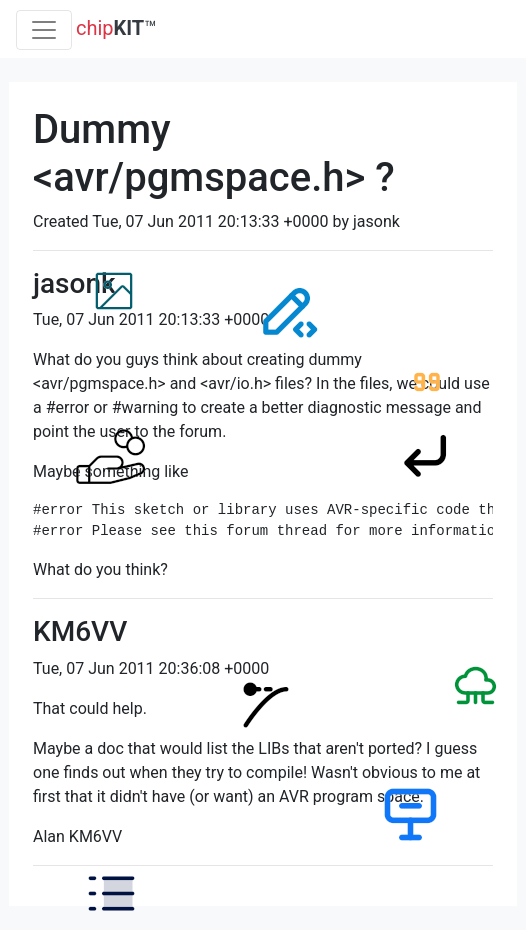 The height and width of the screenshot is (930, 526). What do you see at coordinates (111, 893) in the screenshot?
I see `view items in a list format` at bounding box center [111, 893].